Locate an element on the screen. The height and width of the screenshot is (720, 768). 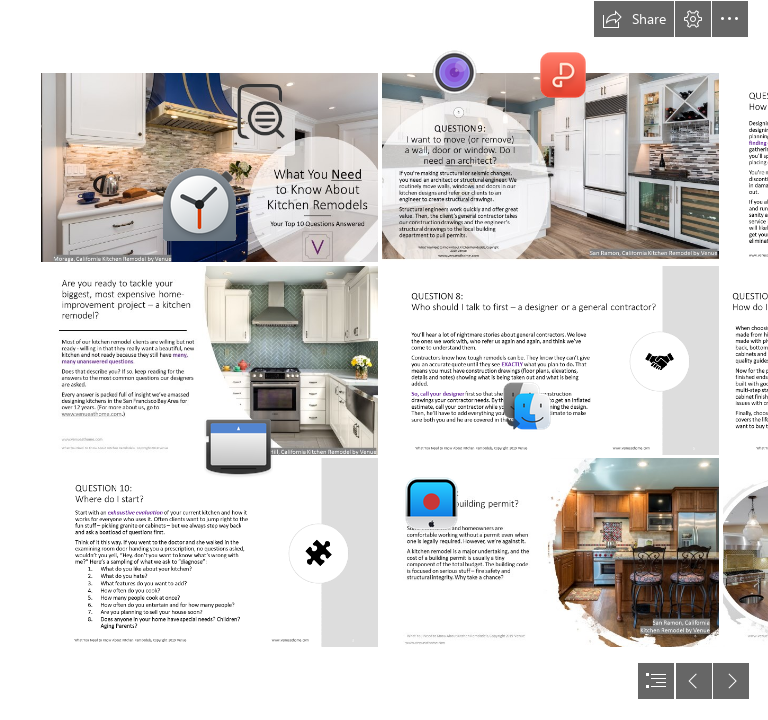
compact flash memory card device is located at coordinates (238, 447).